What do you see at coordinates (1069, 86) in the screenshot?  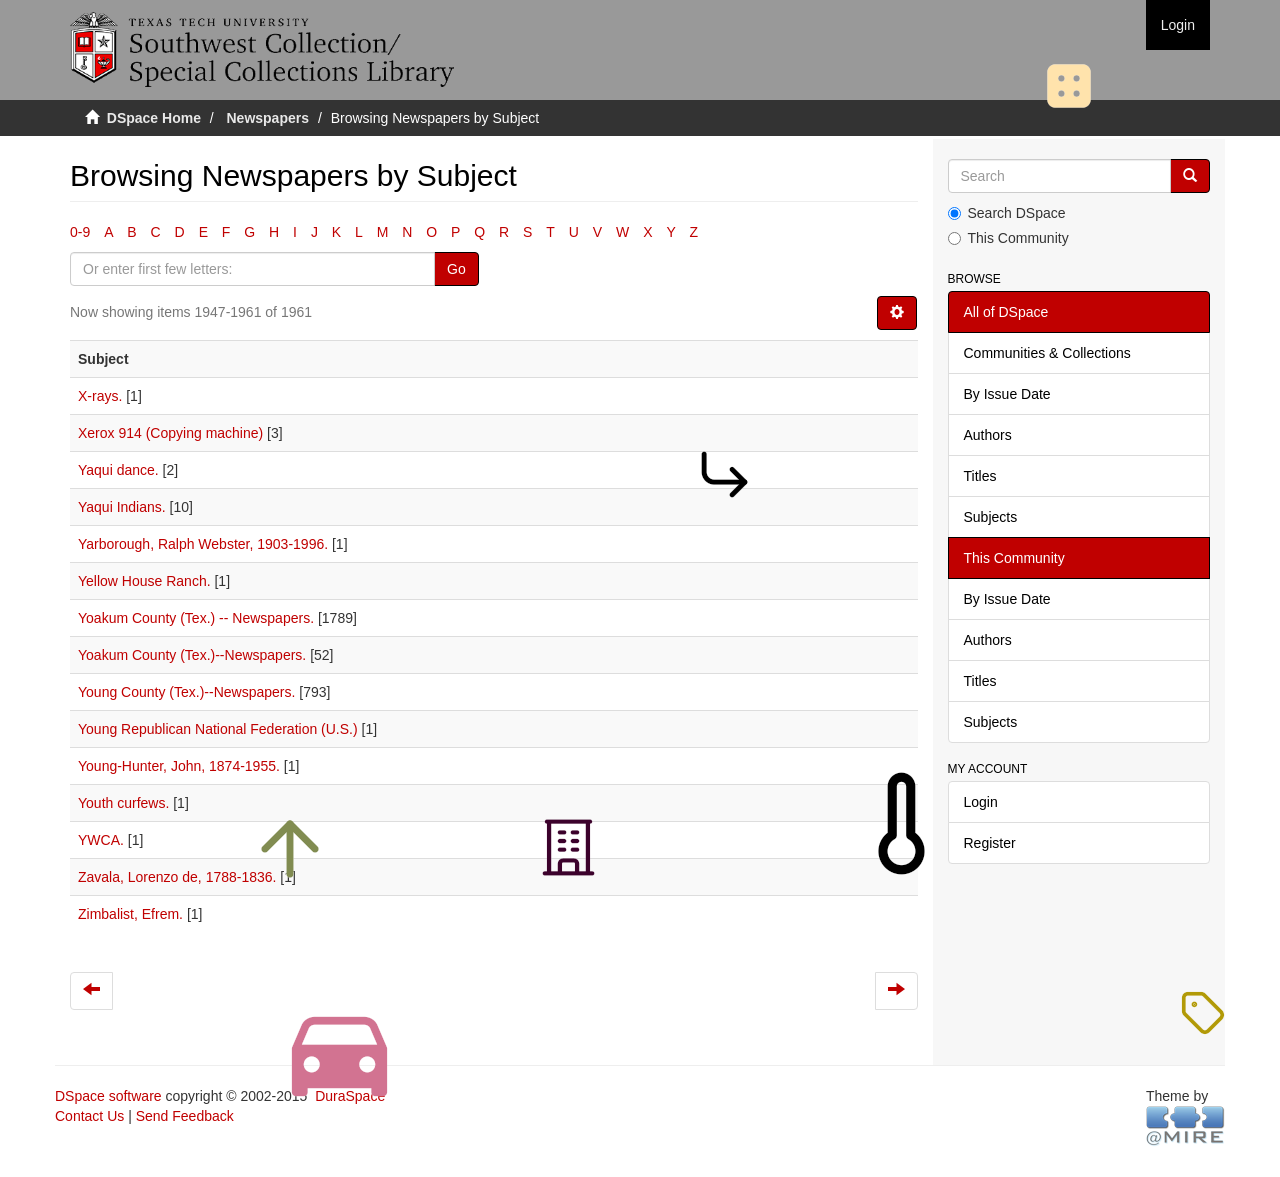 I see `randomize or shuffle content` at bounding box center [1069, 86].